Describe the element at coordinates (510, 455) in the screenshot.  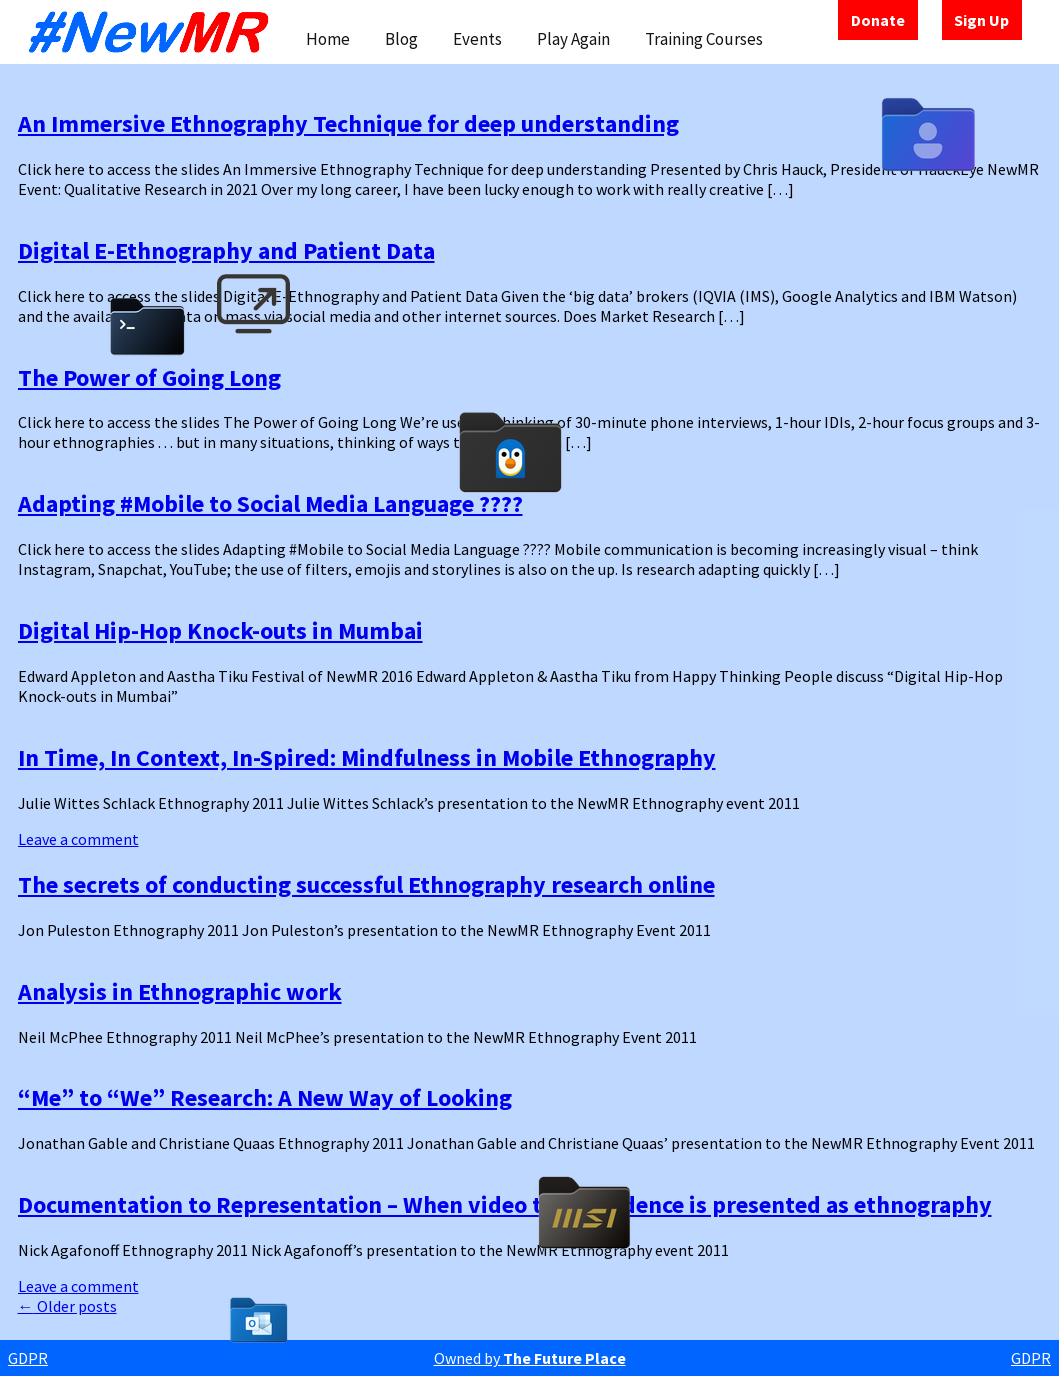
I see `open windows subsystem for linux files` at that location.